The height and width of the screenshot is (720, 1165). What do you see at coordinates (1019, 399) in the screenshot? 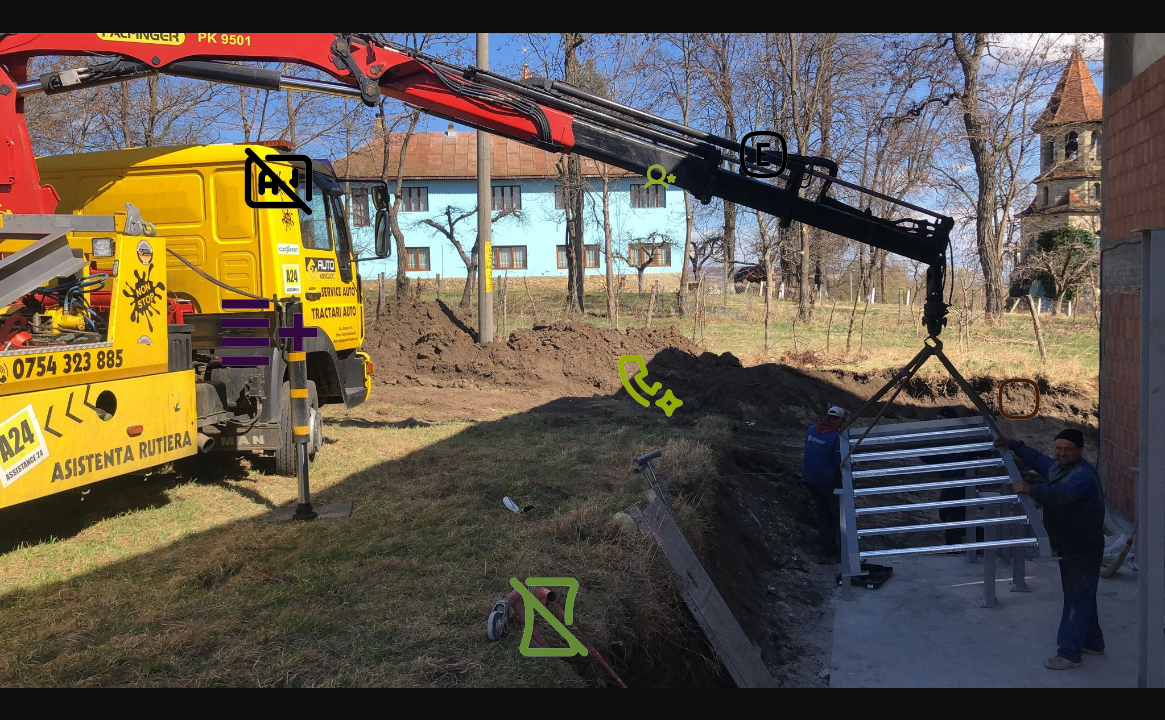
I see `placeholder shape for app icons or thumbnails` at bounding box center [1019, 399].